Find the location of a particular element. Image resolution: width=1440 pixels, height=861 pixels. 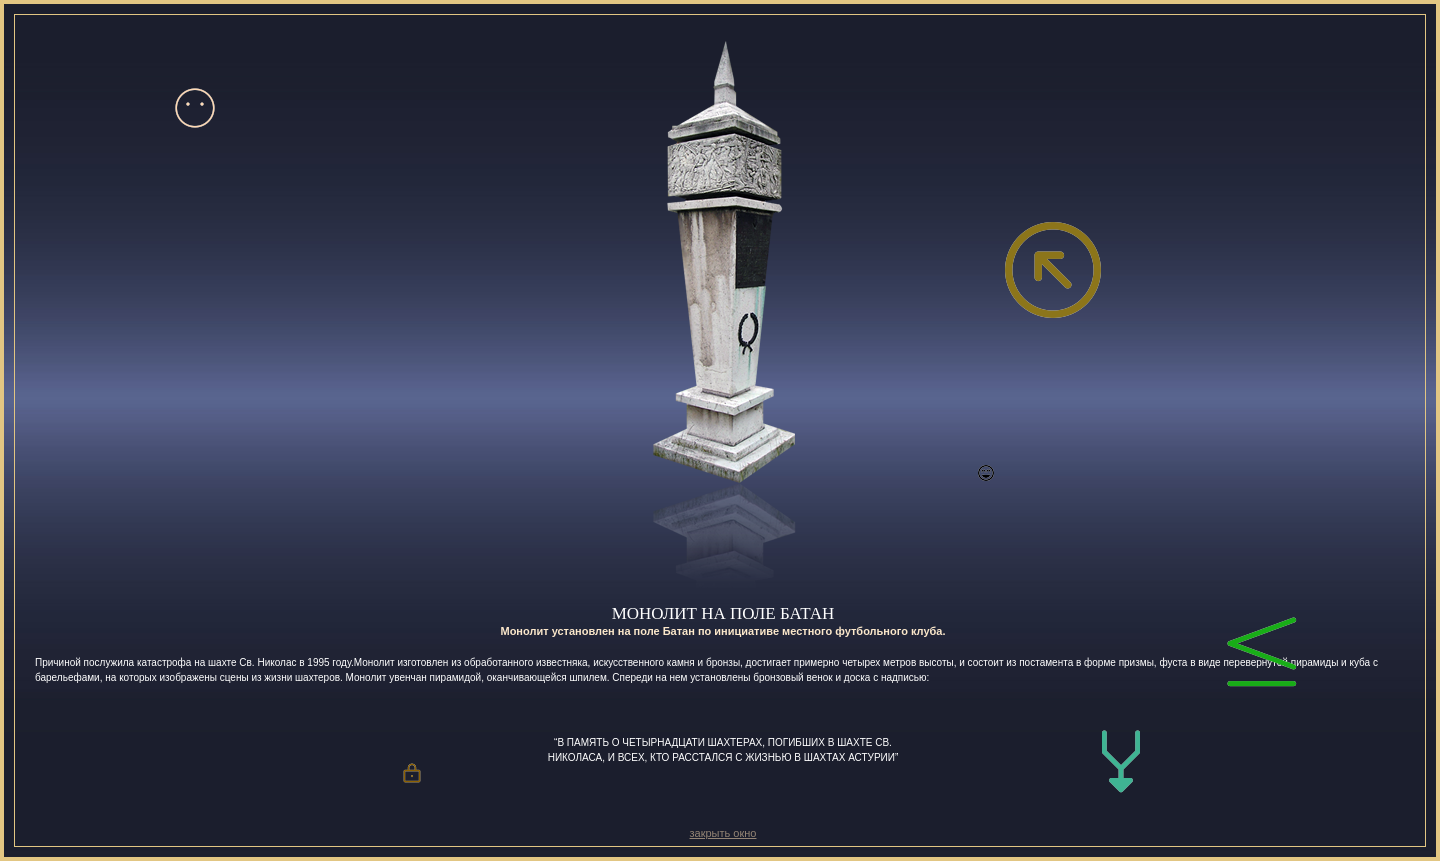

react with a happy emoji is located at coordinates (986, 473).